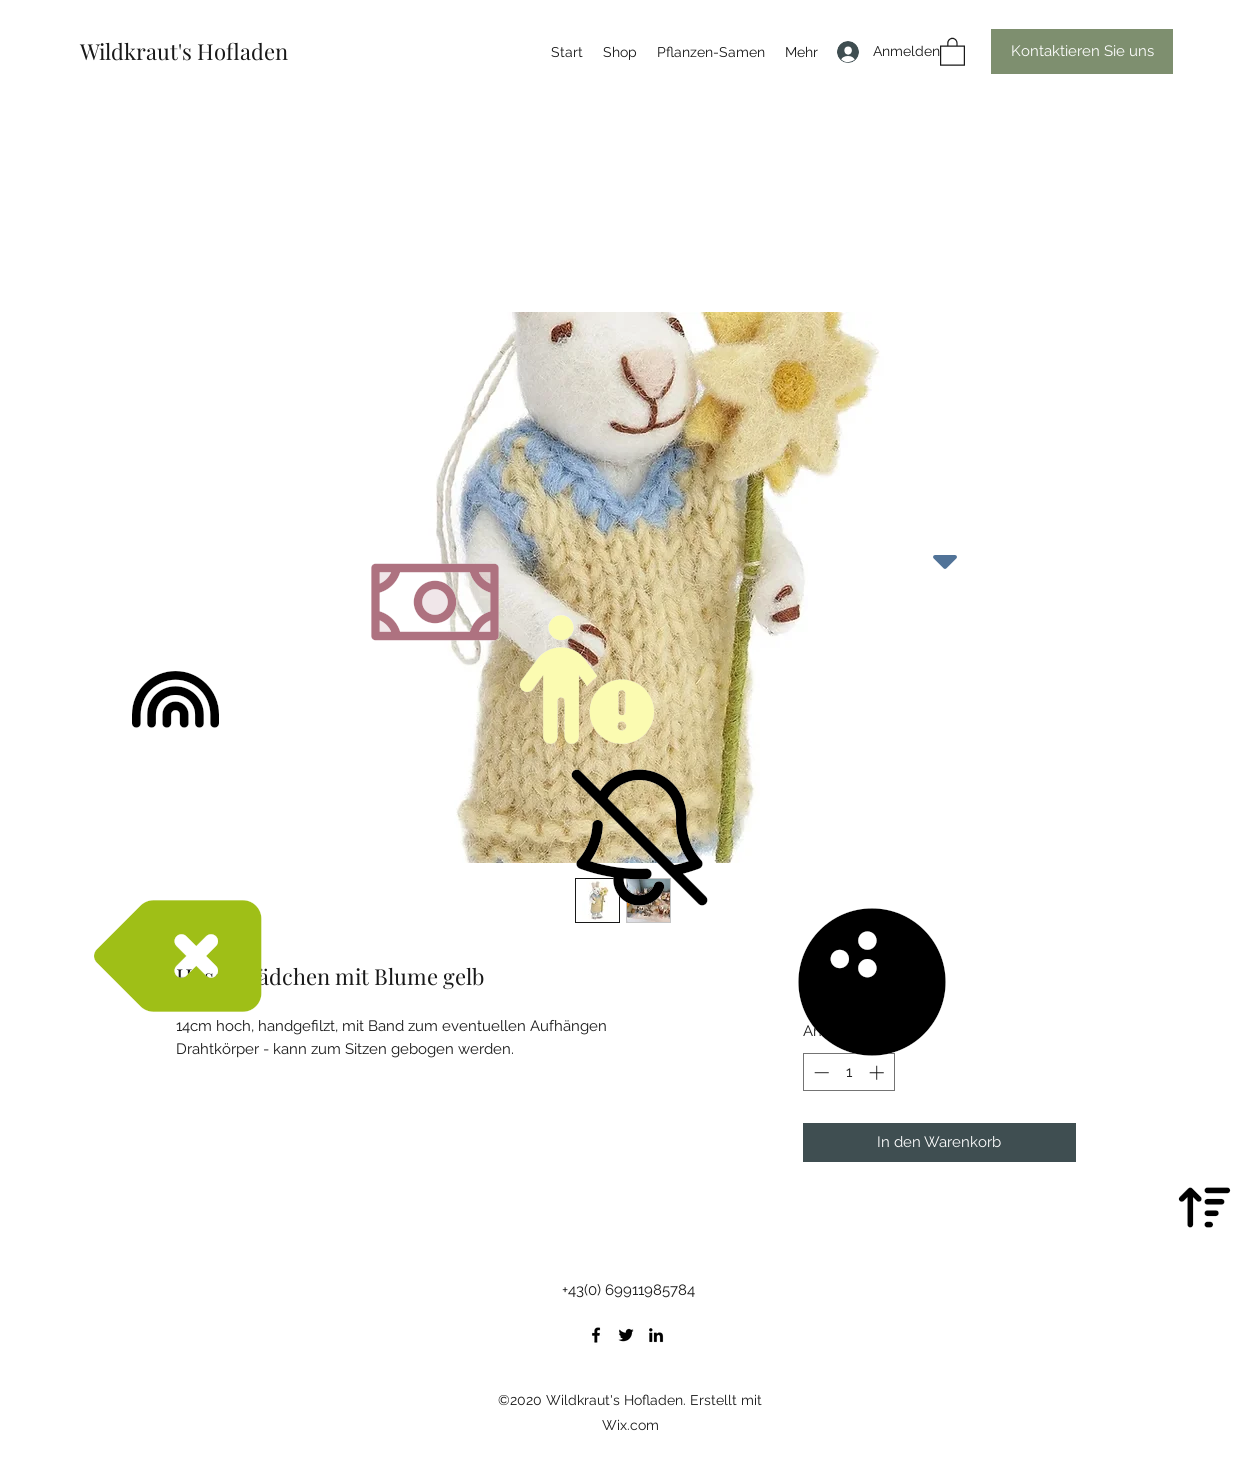 The image size is (1252, 1469). I want to click on expand a dropdown menu, so click(945, 561).